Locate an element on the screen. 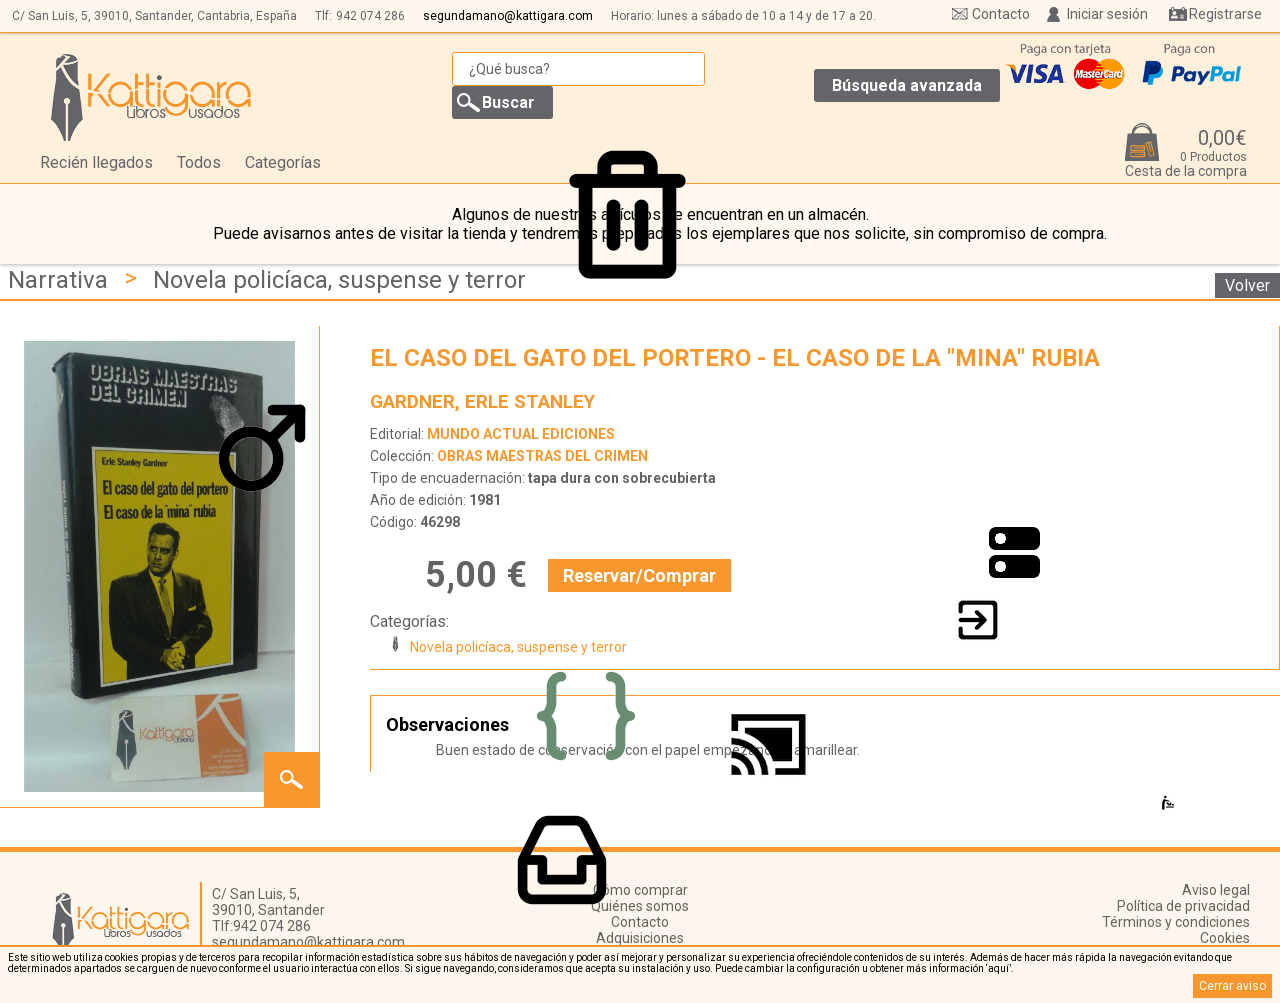  view your inbox is located at coordinates (562, 860).